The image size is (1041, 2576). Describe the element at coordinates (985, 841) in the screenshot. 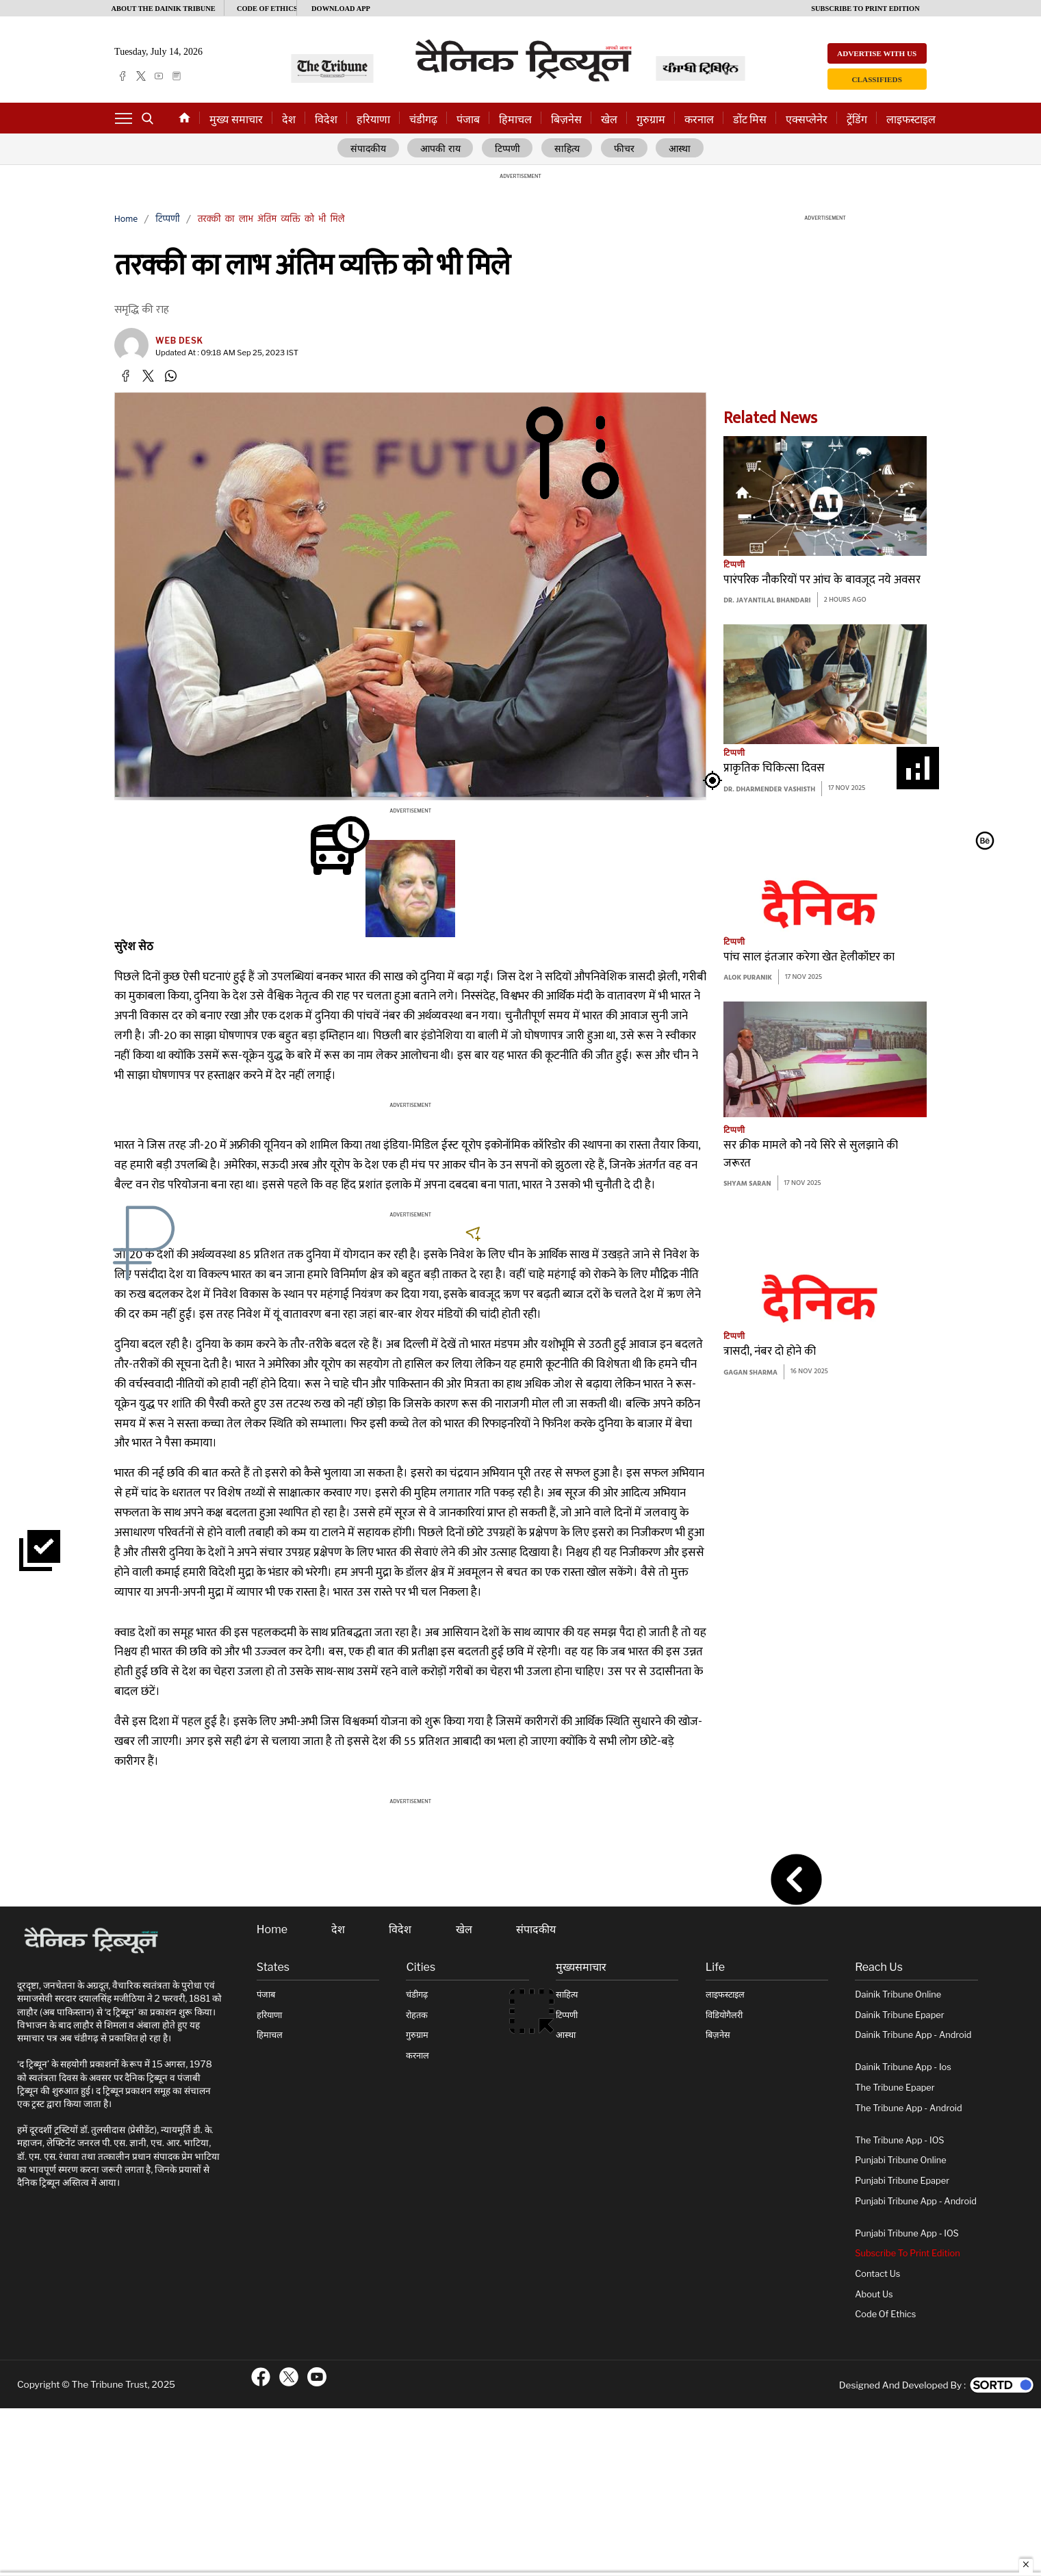

I see `visit Behance profile` at that location.